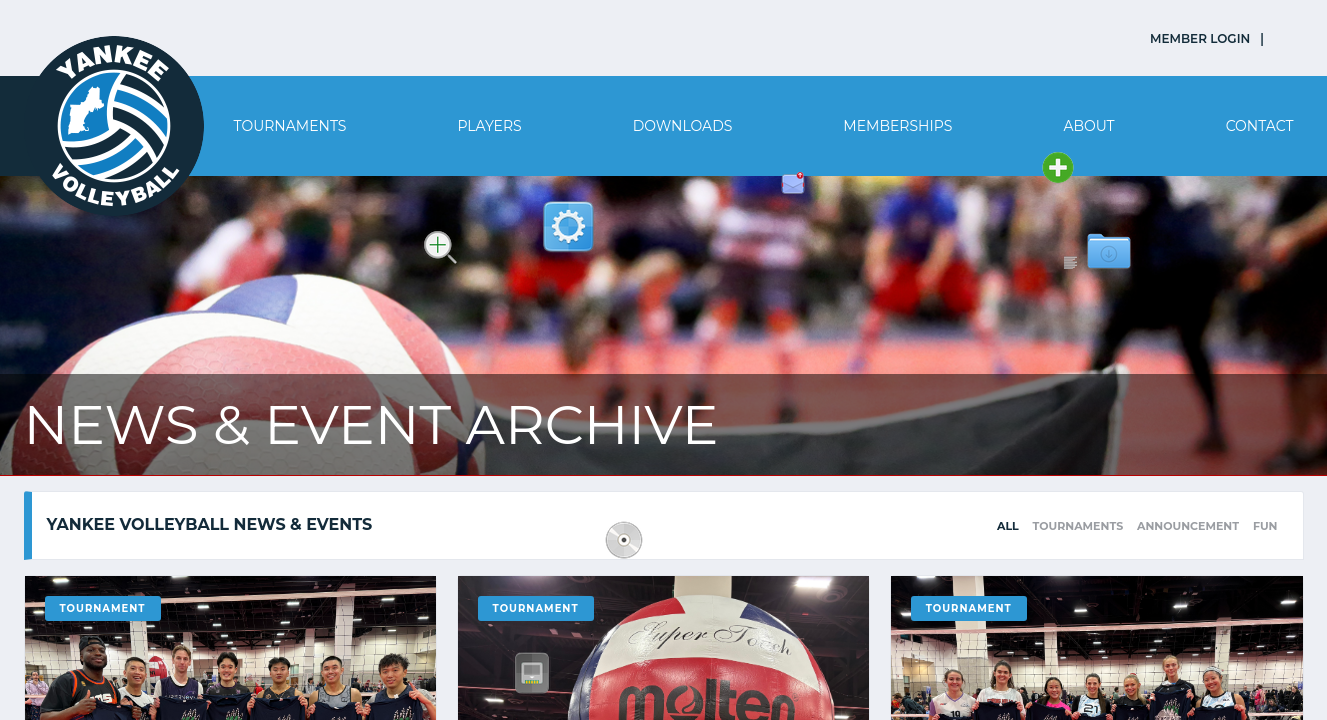 Image resolution: width=1327 pixels, height=720 pixels. What do you see at coordinates (793, 184) in the screenshot?
I see `send an email message` at bounding box center [793, 184].